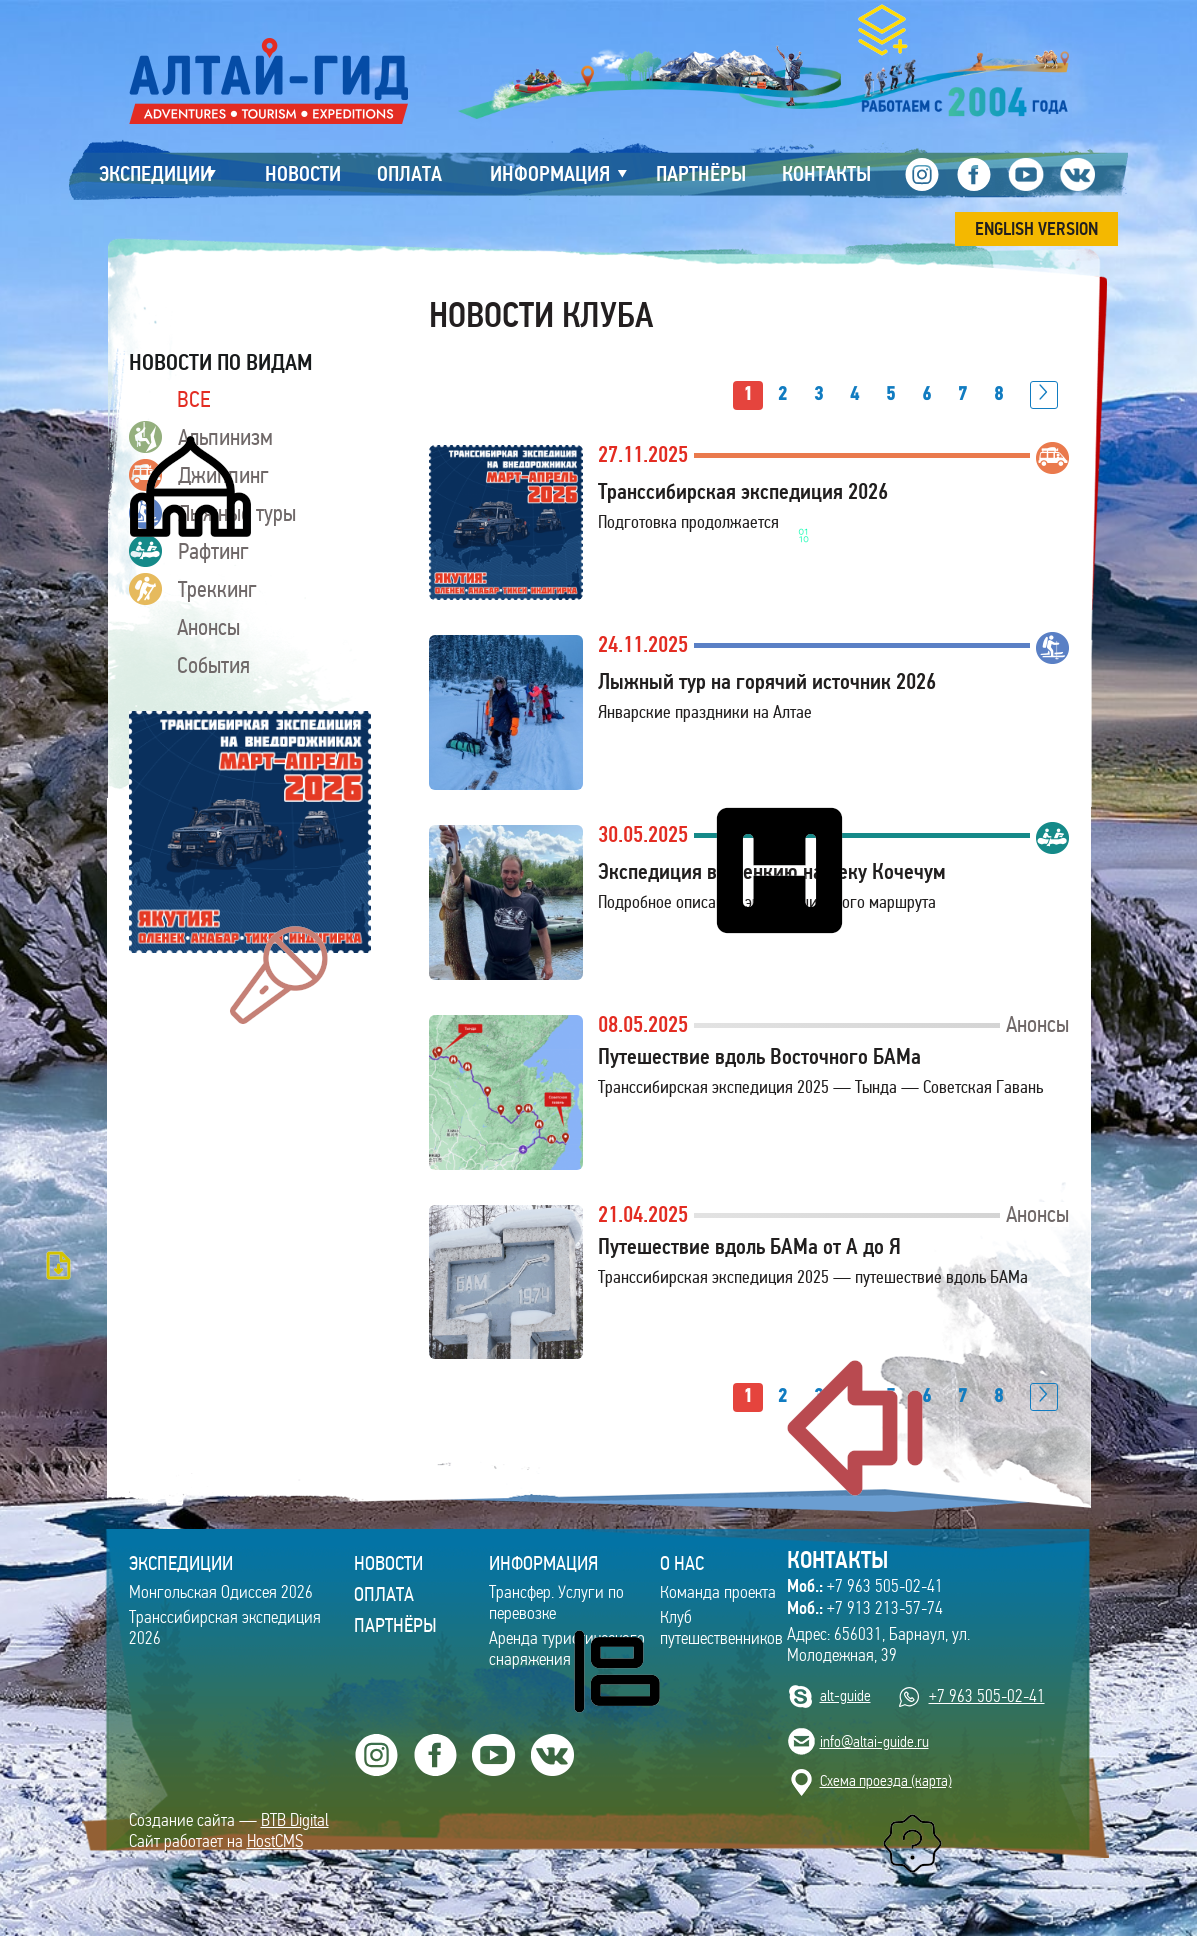 The width and height of the screenshot is (1197, 1936). I want to click on find nearby mosques, so click(190, 492).